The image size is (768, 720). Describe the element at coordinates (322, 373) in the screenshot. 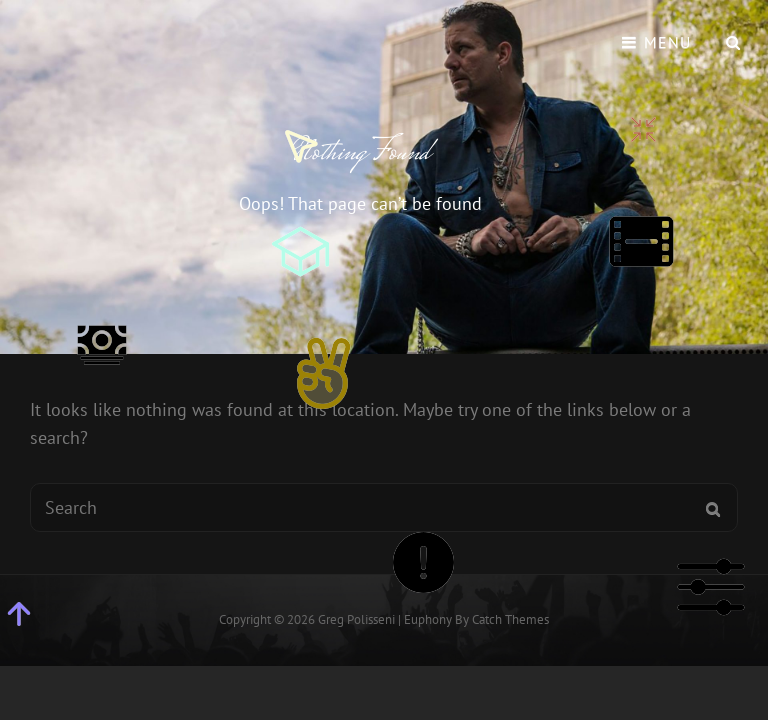

I see `peace sign gesture or emoji reaction` at that location.